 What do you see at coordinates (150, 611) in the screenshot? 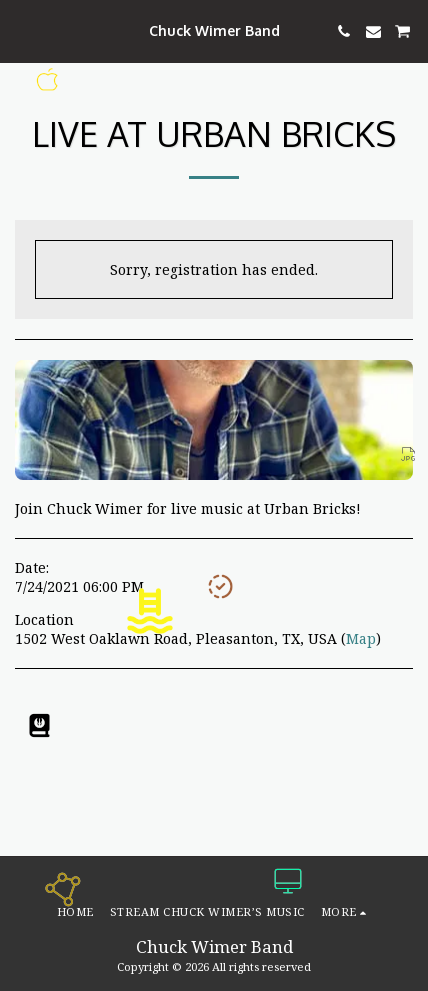
I see `indicates swimming pool amenity available` at bounding box center [150, 611].